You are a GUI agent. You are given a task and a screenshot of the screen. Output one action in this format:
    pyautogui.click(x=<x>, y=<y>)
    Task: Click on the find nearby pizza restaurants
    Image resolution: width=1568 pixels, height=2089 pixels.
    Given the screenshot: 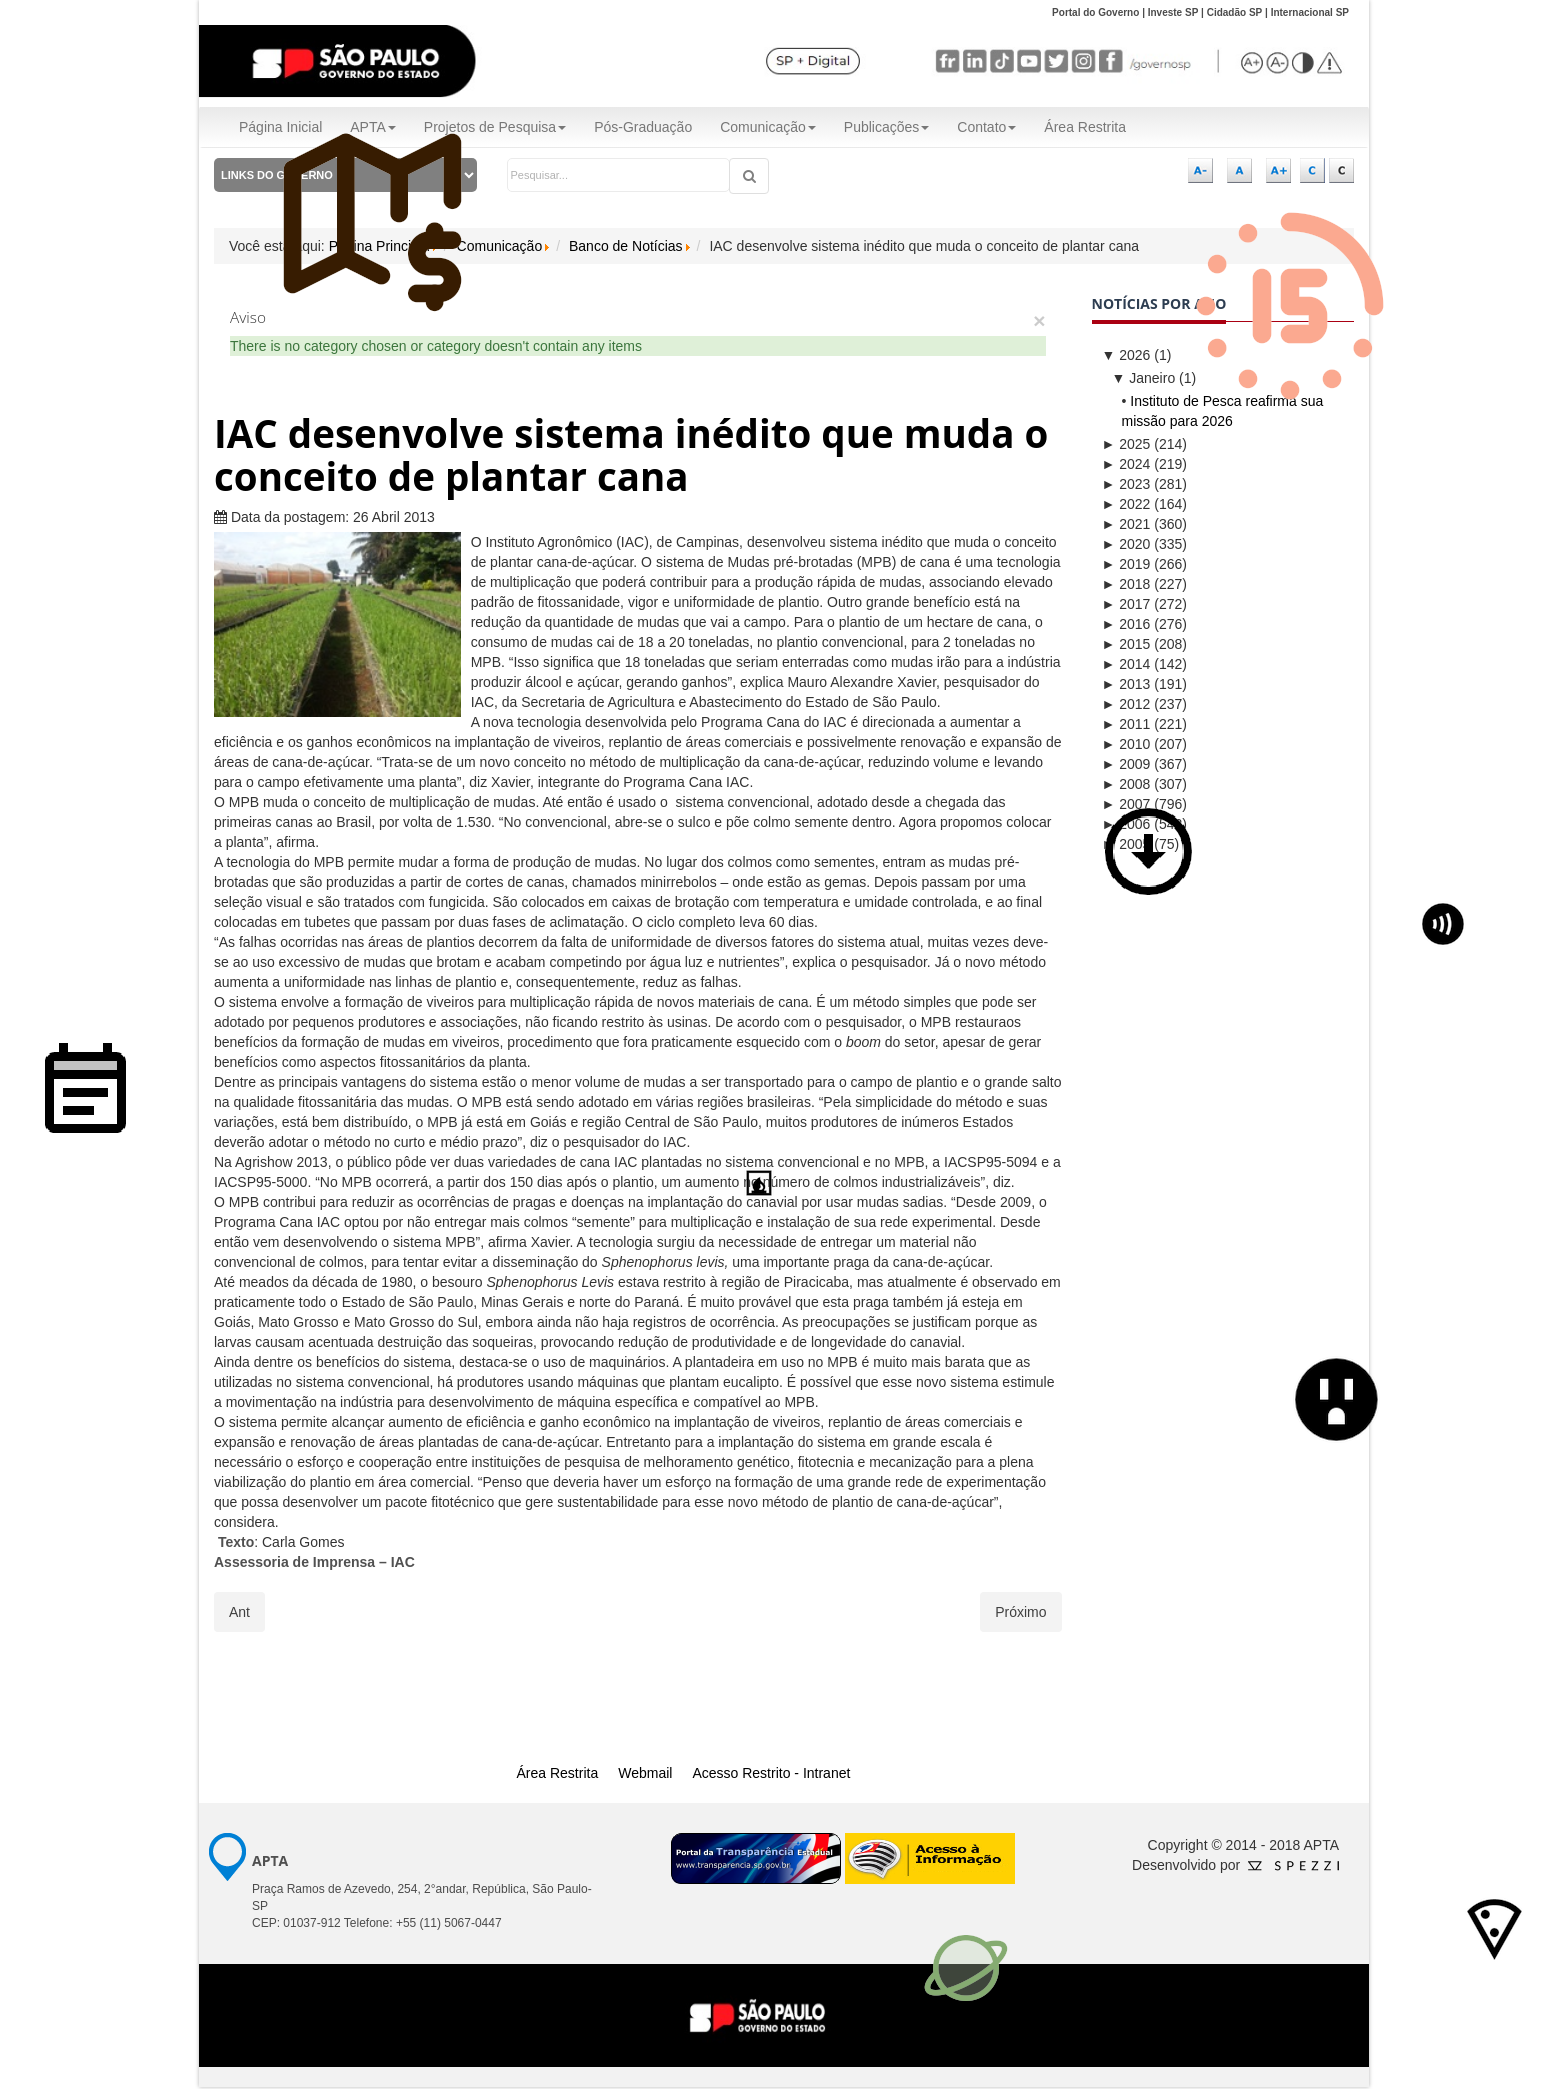 What is the action you would take?
    pyautogui.click(x=1494, y=1929)
    